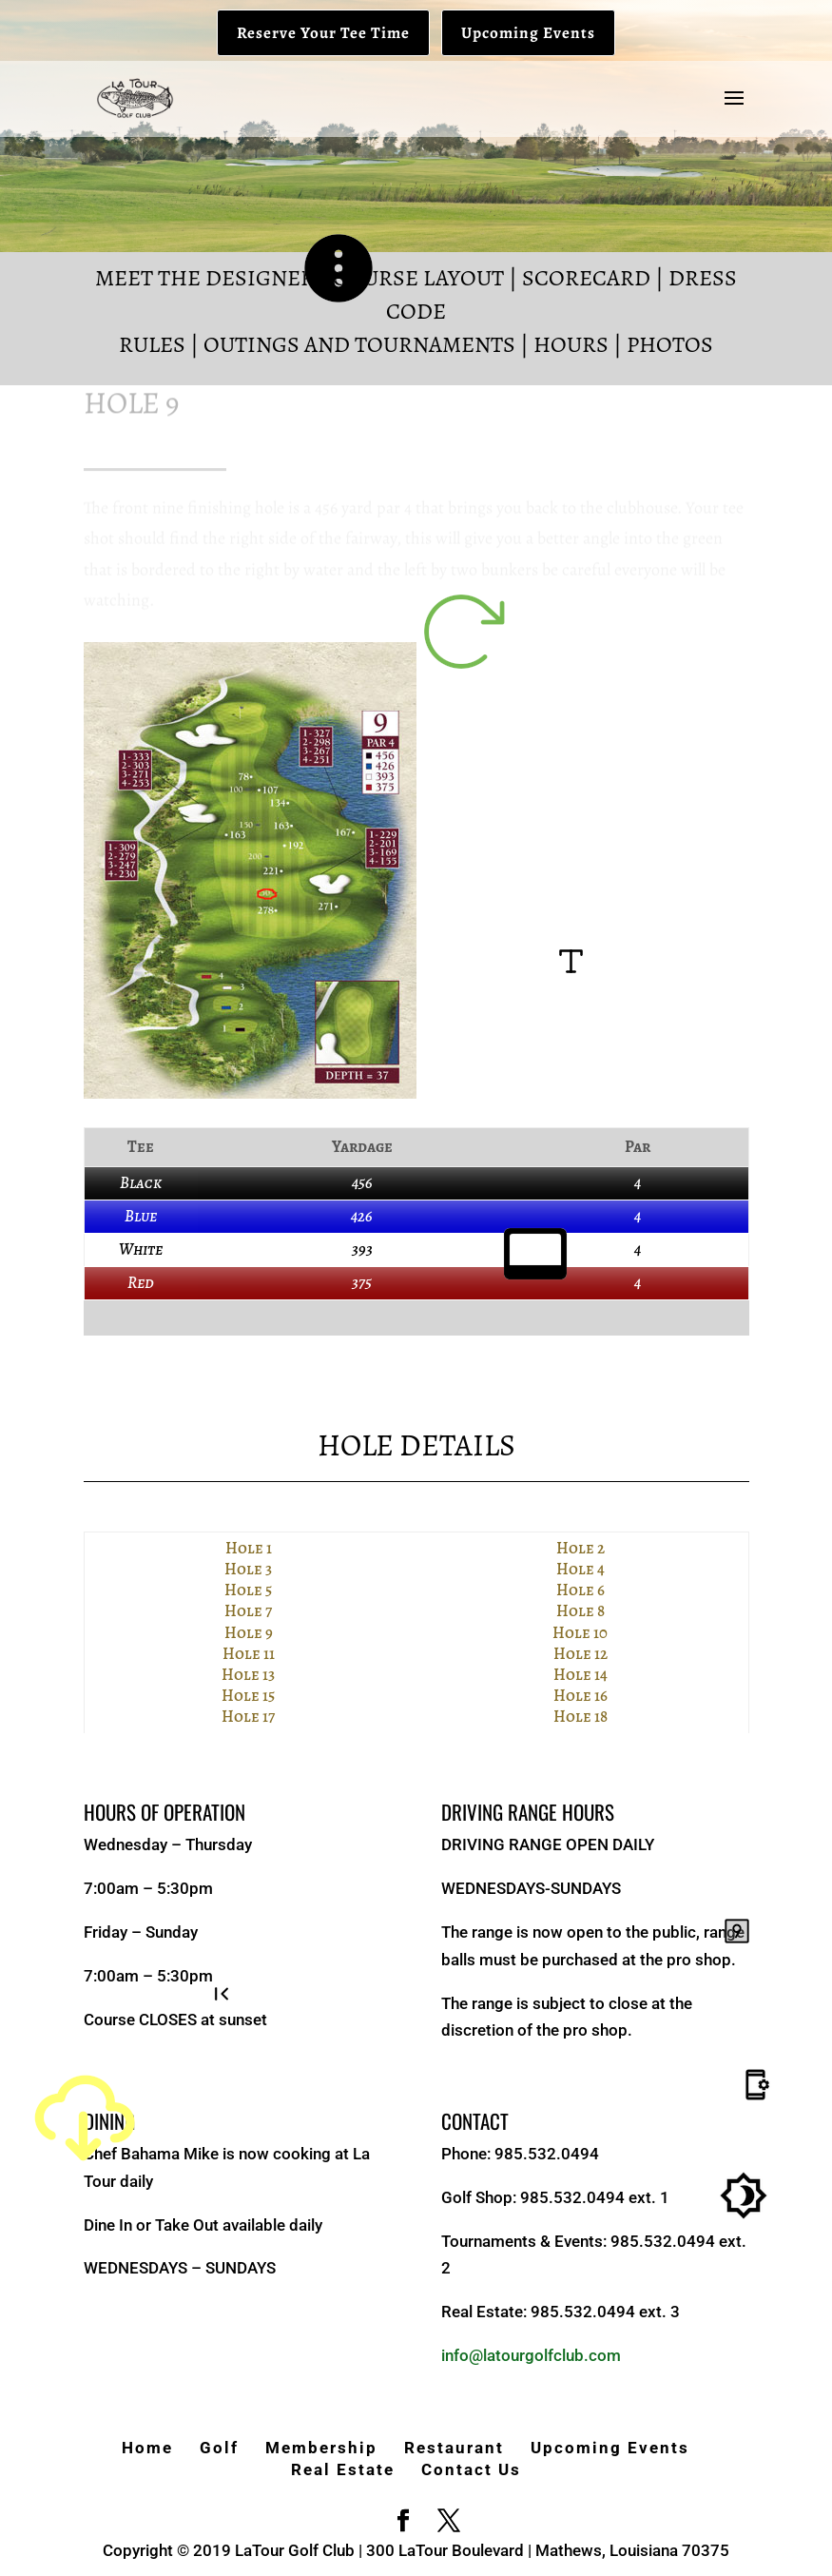 The width and height of the screenshot is (832, 2576). What do you see at coordinates (571, 961) in the screenshot?
I see `access text formatting options` at bounding box center [571, 961].